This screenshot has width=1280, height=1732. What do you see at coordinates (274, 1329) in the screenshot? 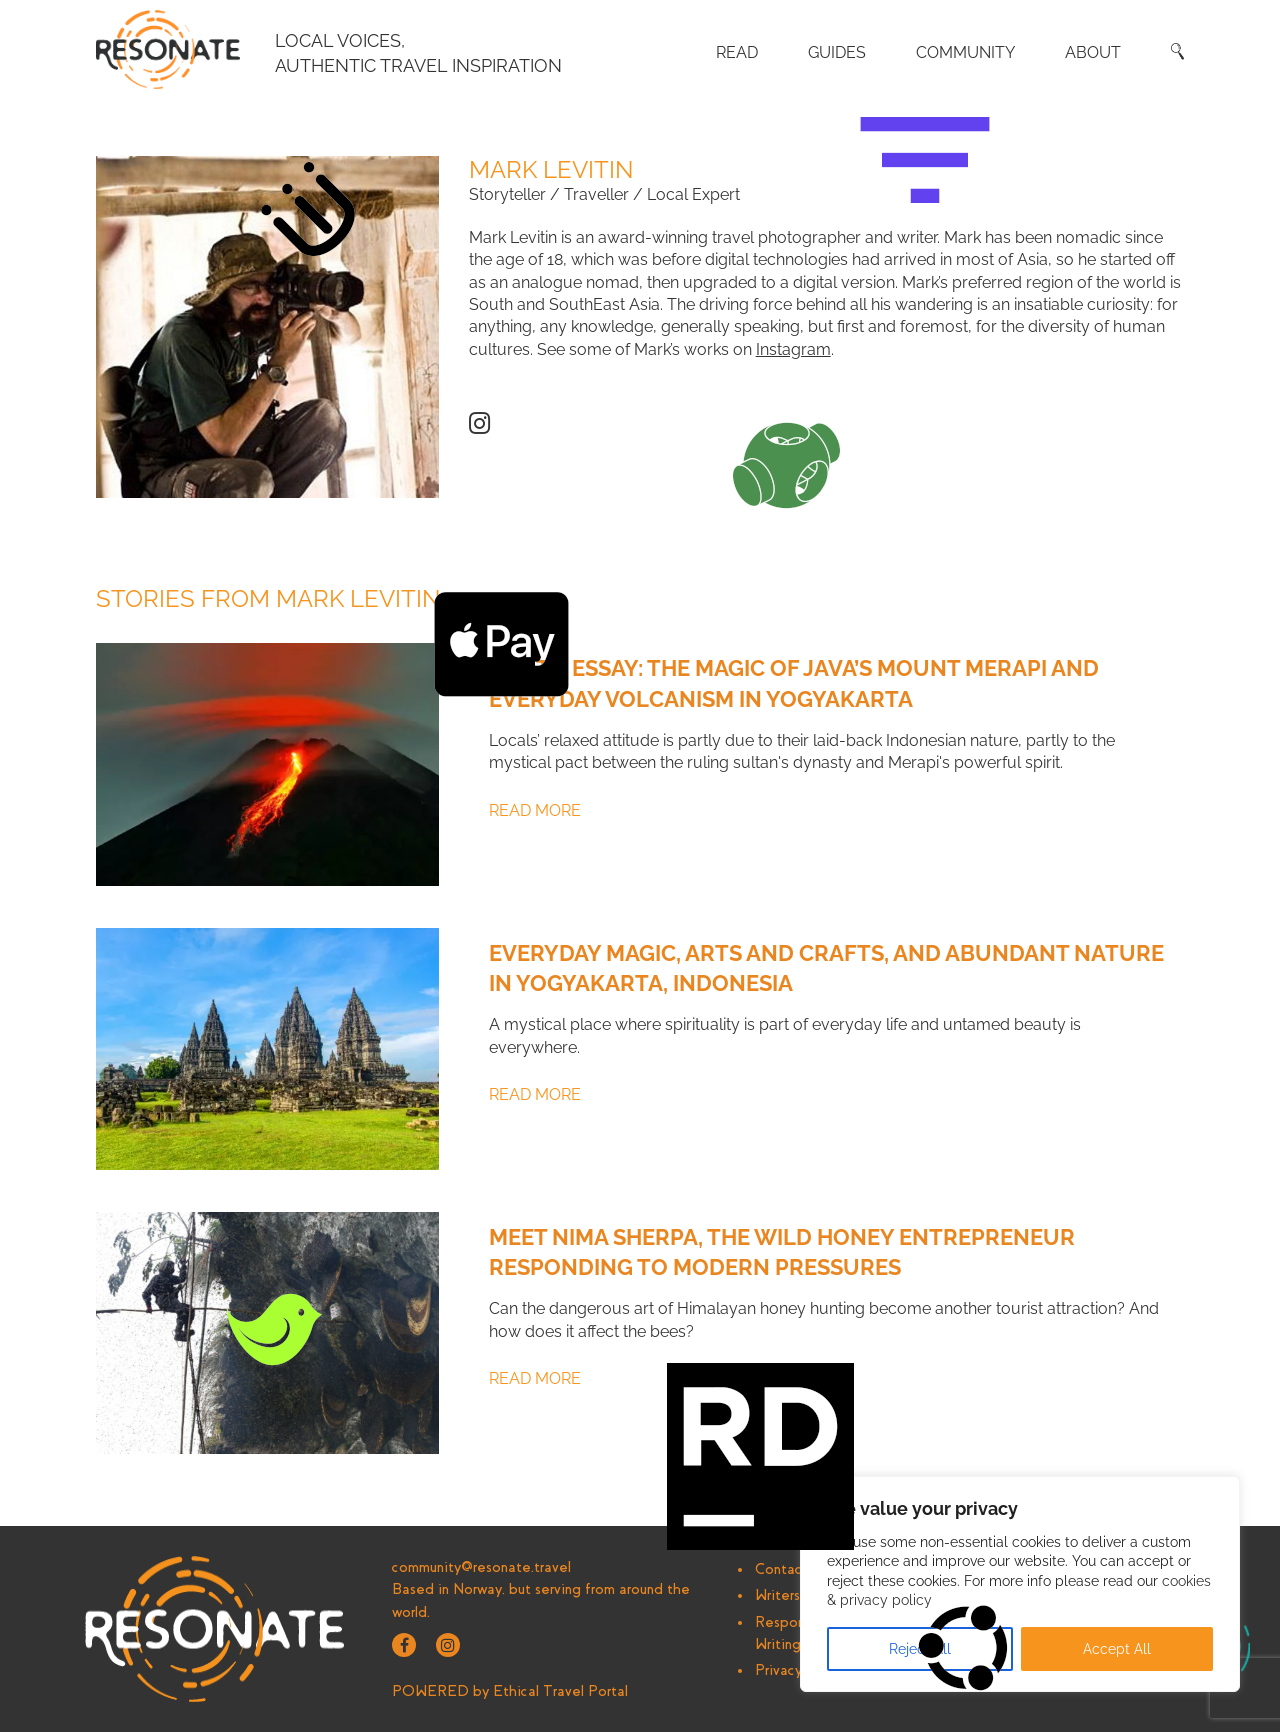
I see `open Douban Read app` at bounding box center [274, 1329].